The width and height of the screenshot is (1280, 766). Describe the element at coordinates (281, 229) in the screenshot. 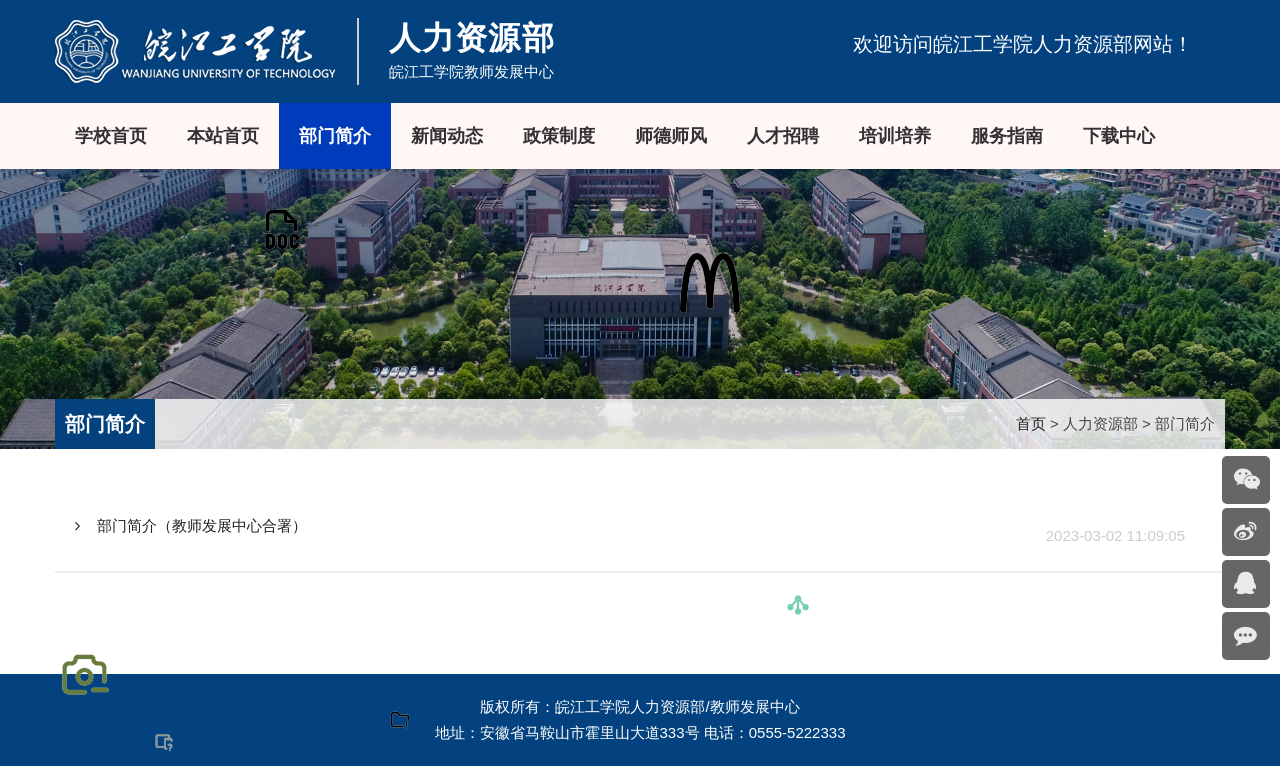

I see `indicates a Word document file type` at that location.